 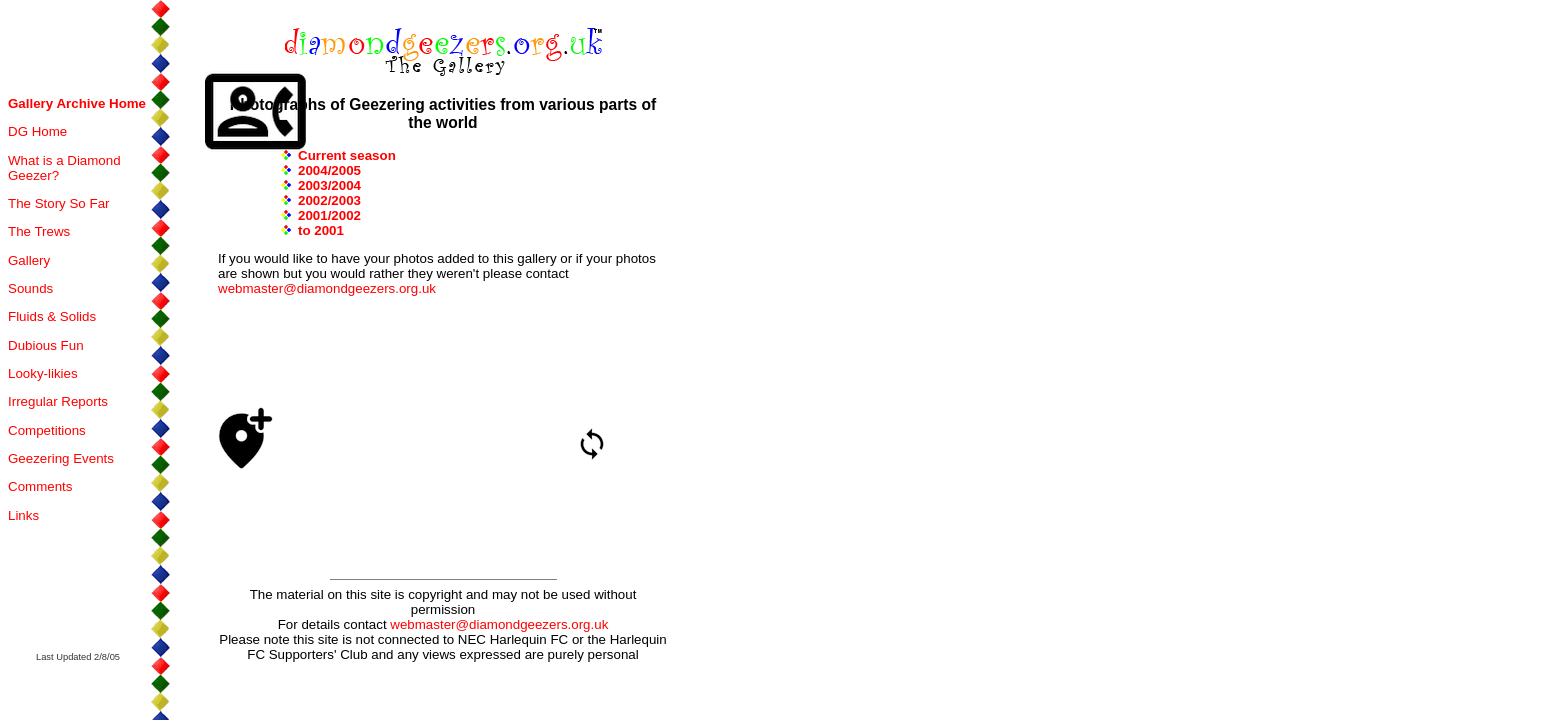 What do you see at coordinates (592, 444) in the screenshot?
I see `sync data with cloud or server` at bounding box center [592, 444].